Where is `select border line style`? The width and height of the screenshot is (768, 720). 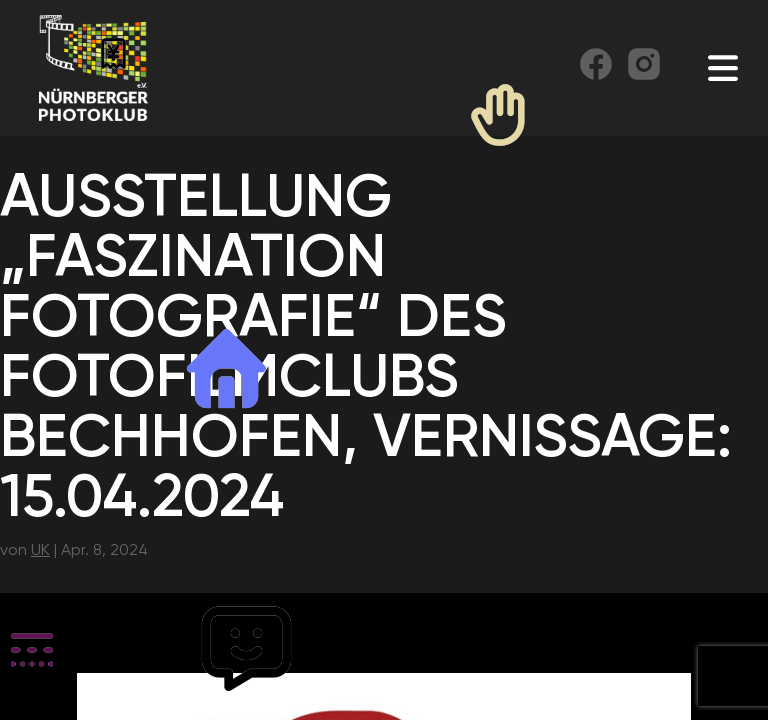
select border line style is located at coordinates (32, 650).